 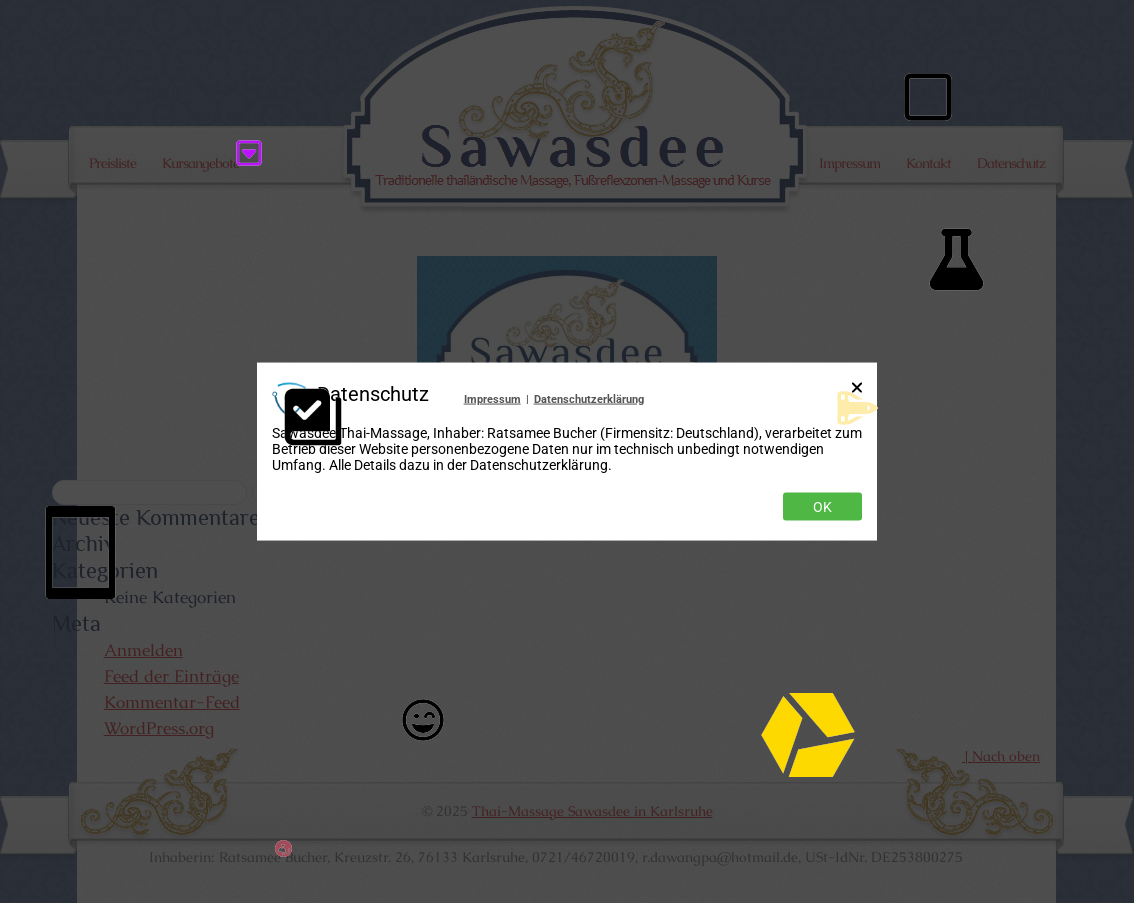 I want to click on expand dropdown menu, so click(x=249, y=153).